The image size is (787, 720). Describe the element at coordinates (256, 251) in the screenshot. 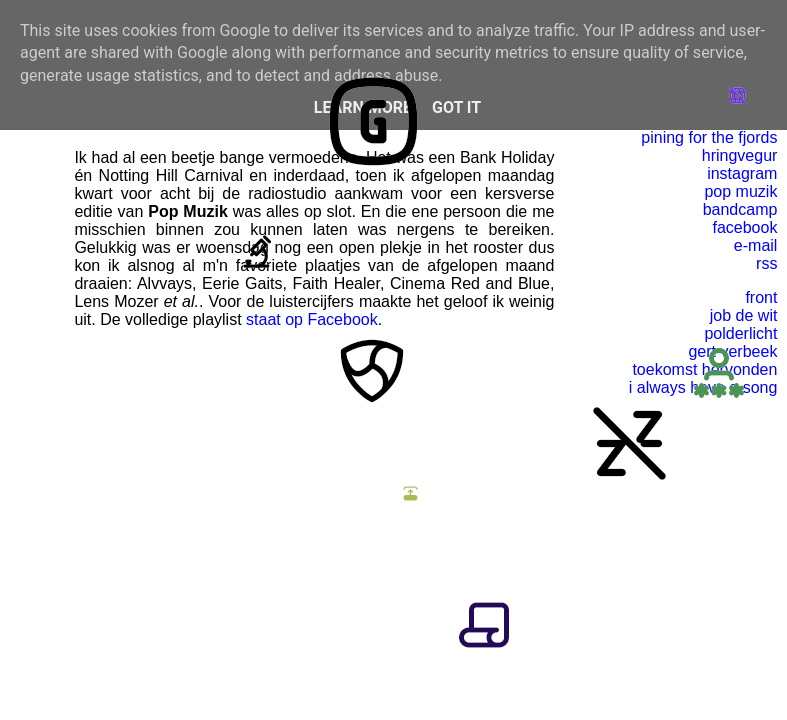

I see `access scientific or research tools` at that location.